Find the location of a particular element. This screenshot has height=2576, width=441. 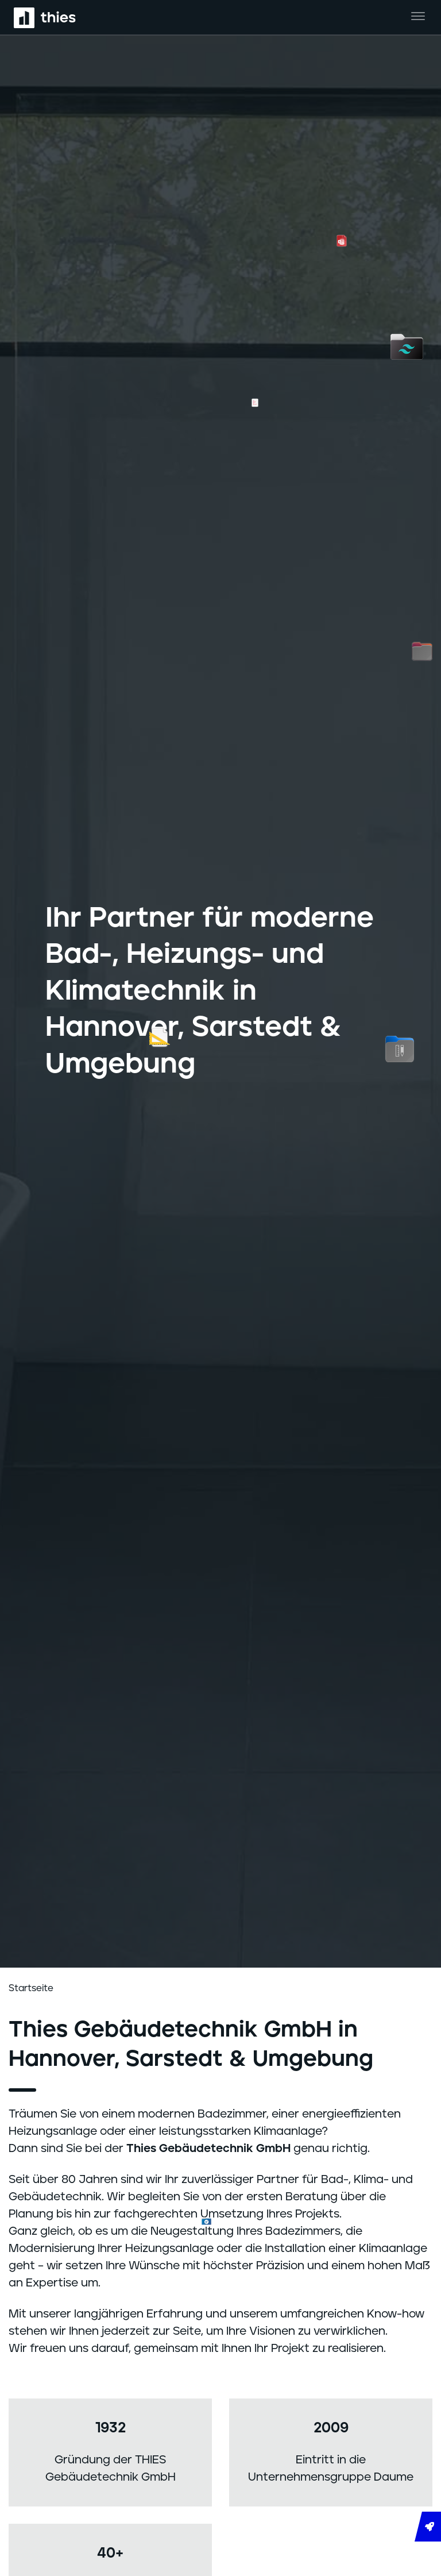

open a folder or directory is located at coordinates (422, 651).